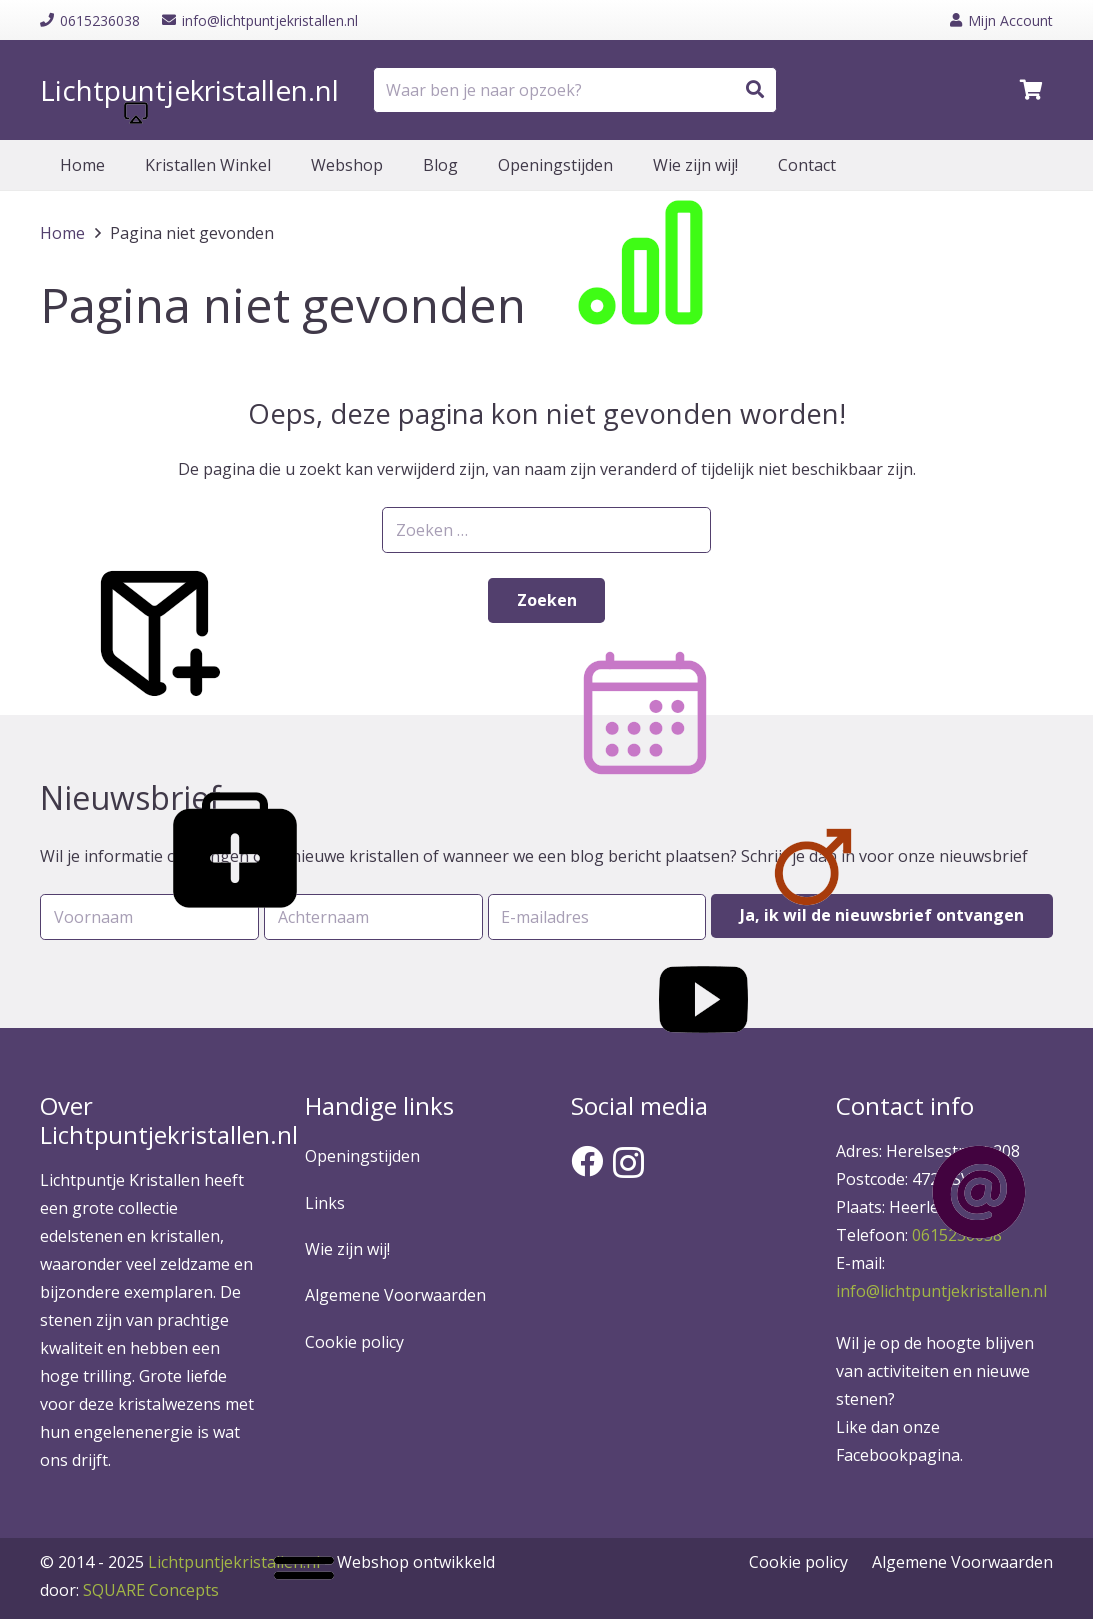 The width and height of the screenshot is (1093, 1619). Describe the element at coordinates (979, 1192) in the screenshot. I see `access email or contact options` at that location.